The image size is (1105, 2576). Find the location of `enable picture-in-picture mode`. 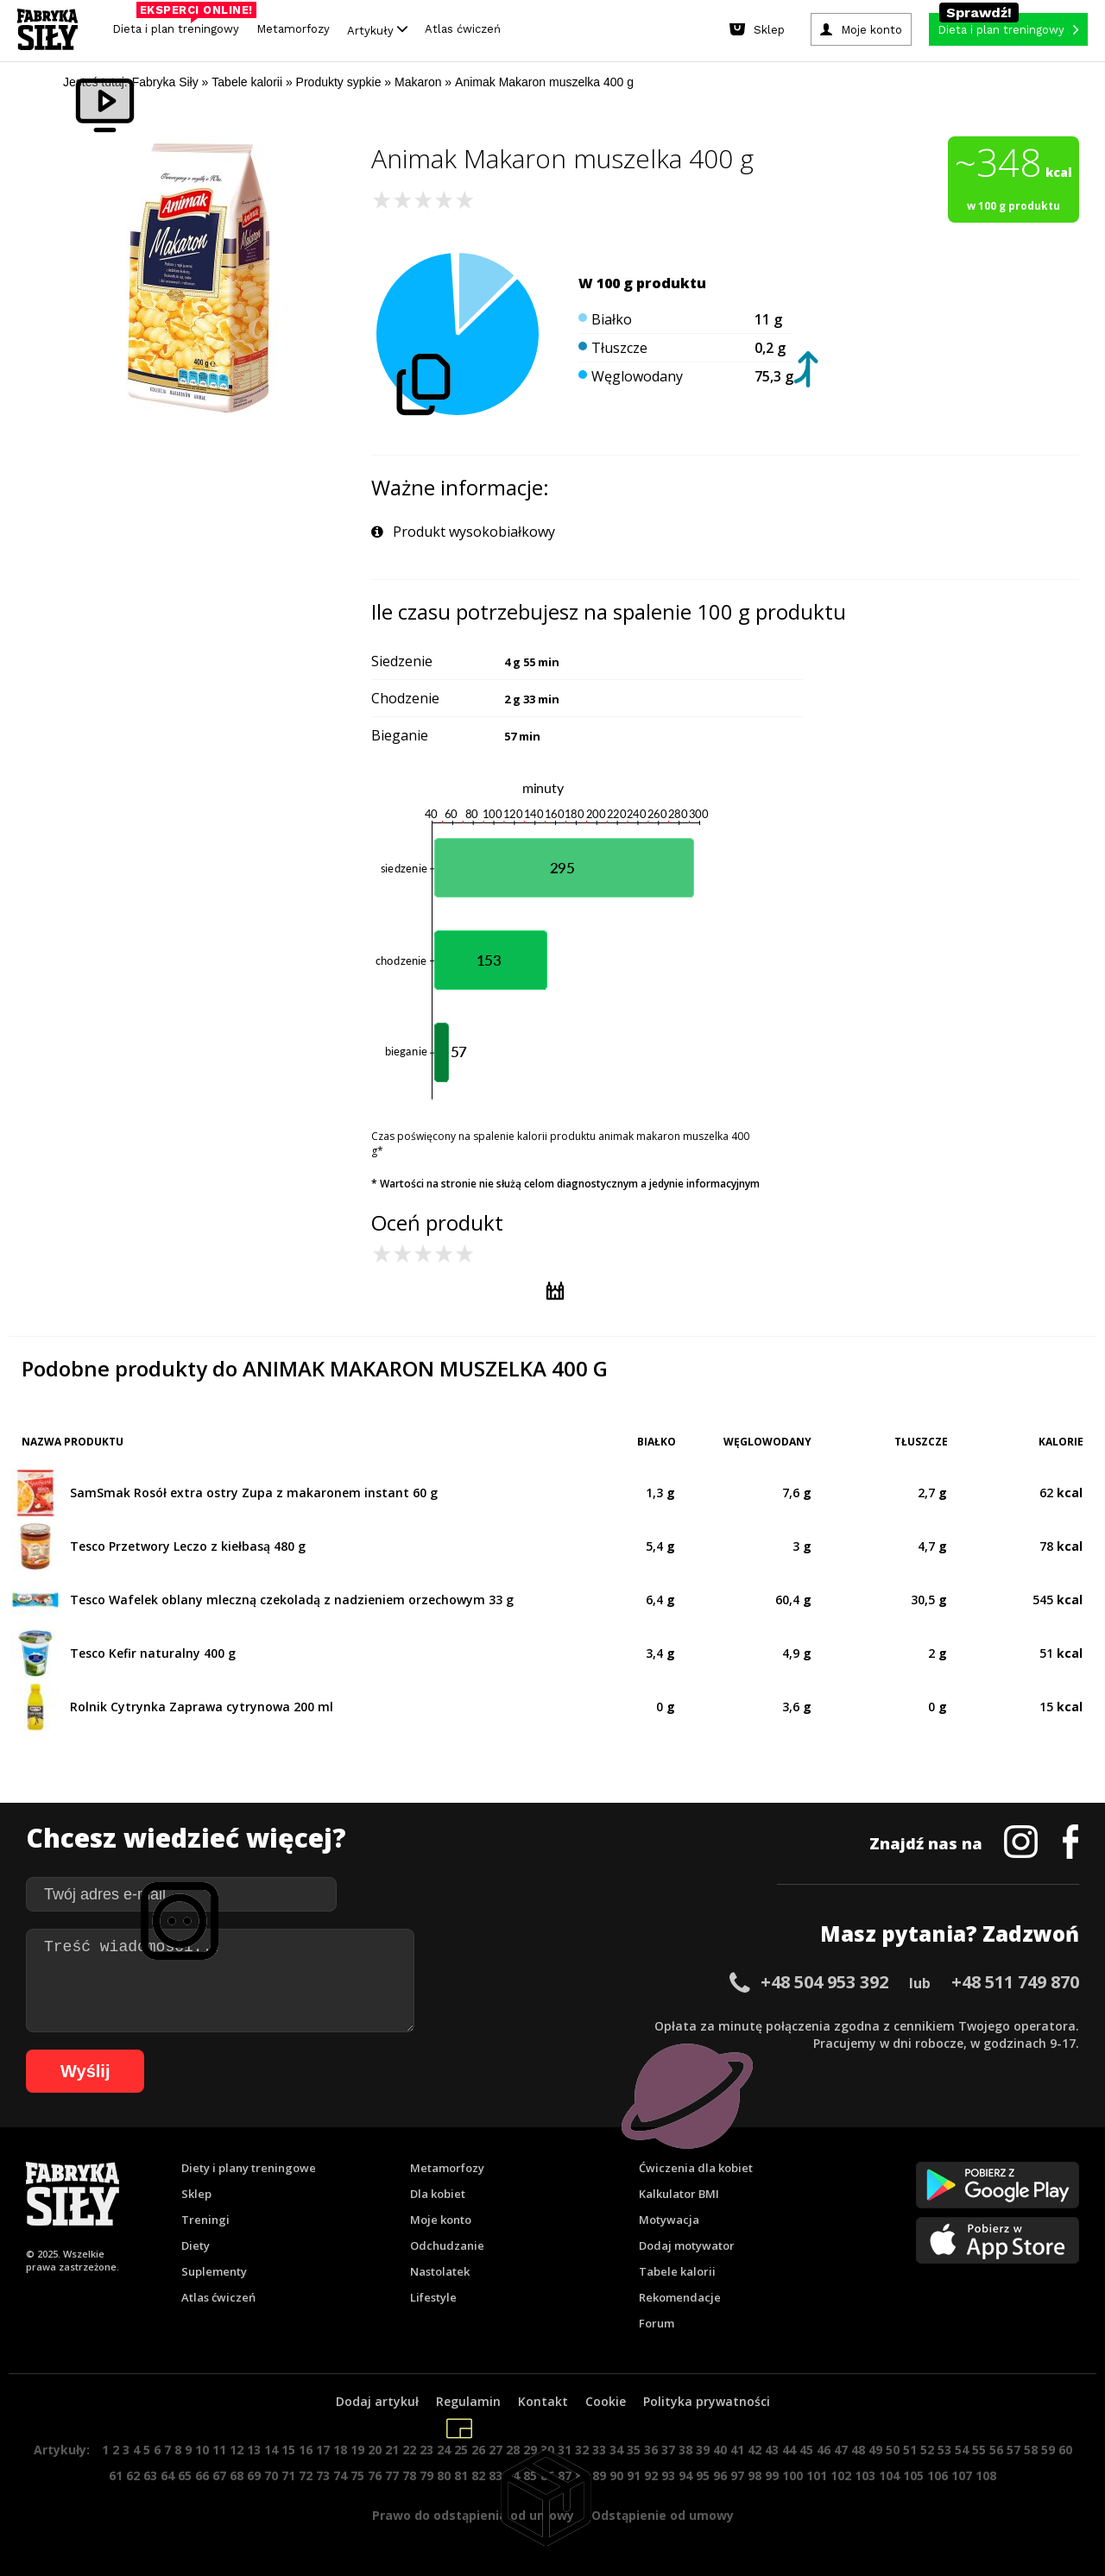

enable picture-in-picture mode is located at coordinates (459, 2428).